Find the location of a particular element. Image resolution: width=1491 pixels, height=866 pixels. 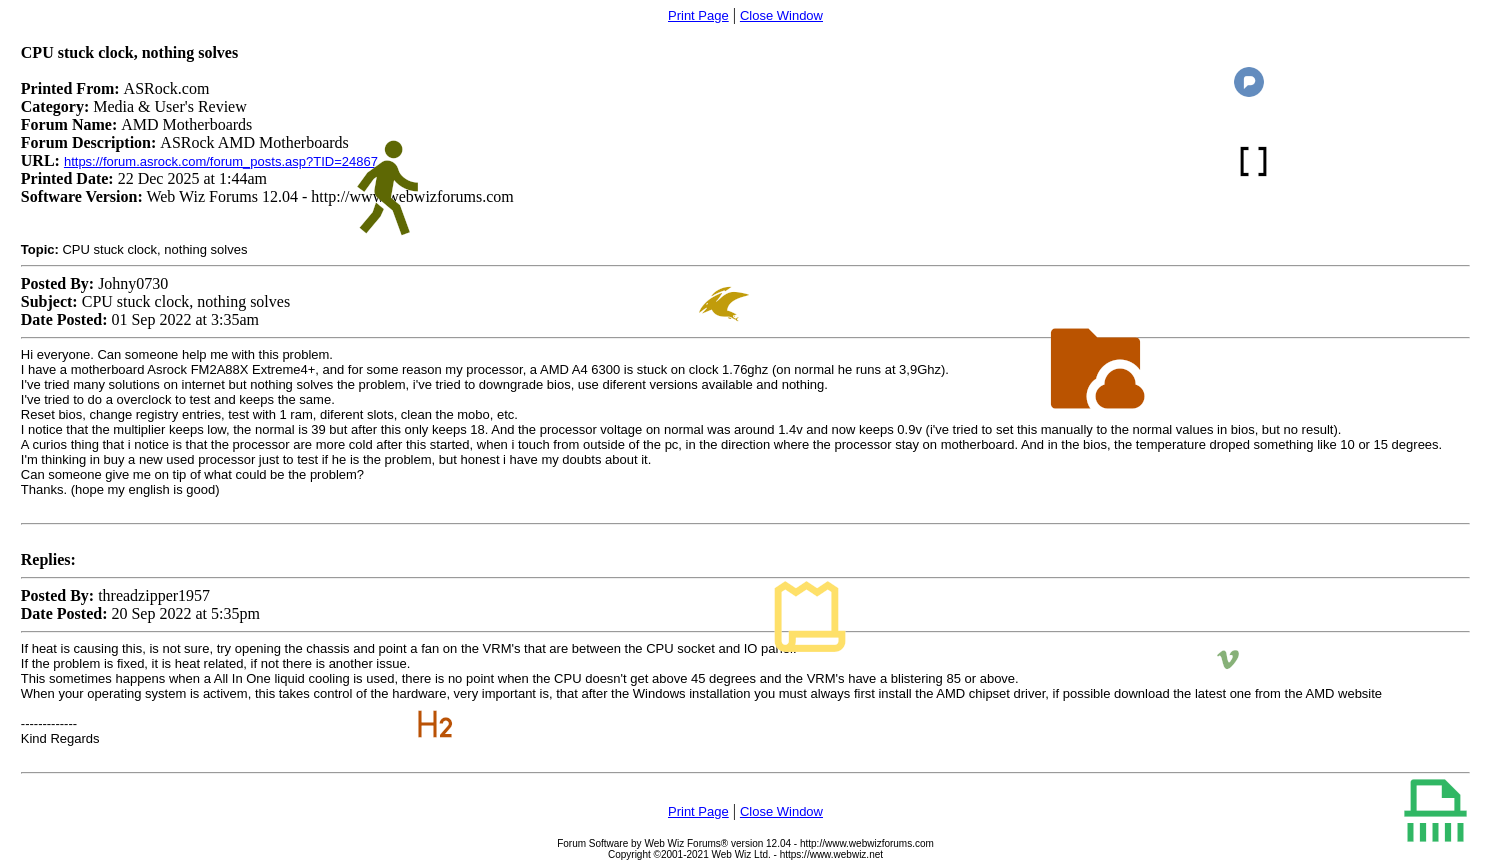

open the pixelfed app is located at coordinates (1249, 82).